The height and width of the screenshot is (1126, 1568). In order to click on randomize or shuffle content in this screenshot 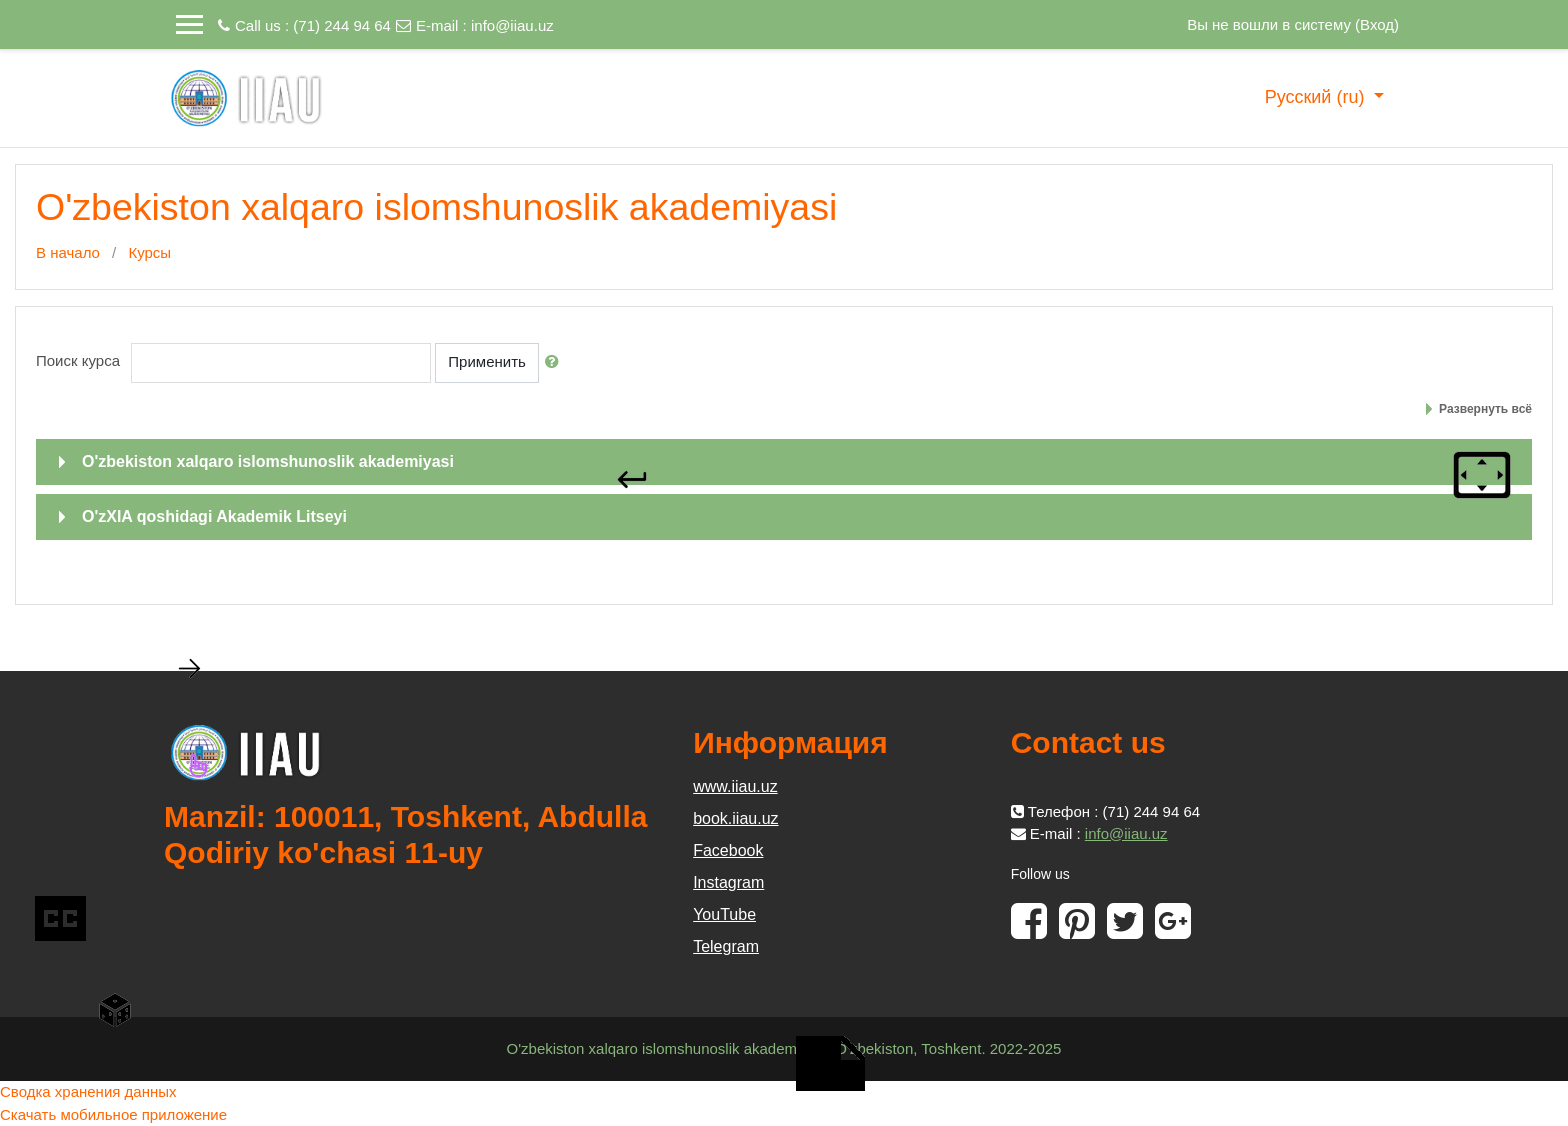, I will do `click(115, 1010)`.